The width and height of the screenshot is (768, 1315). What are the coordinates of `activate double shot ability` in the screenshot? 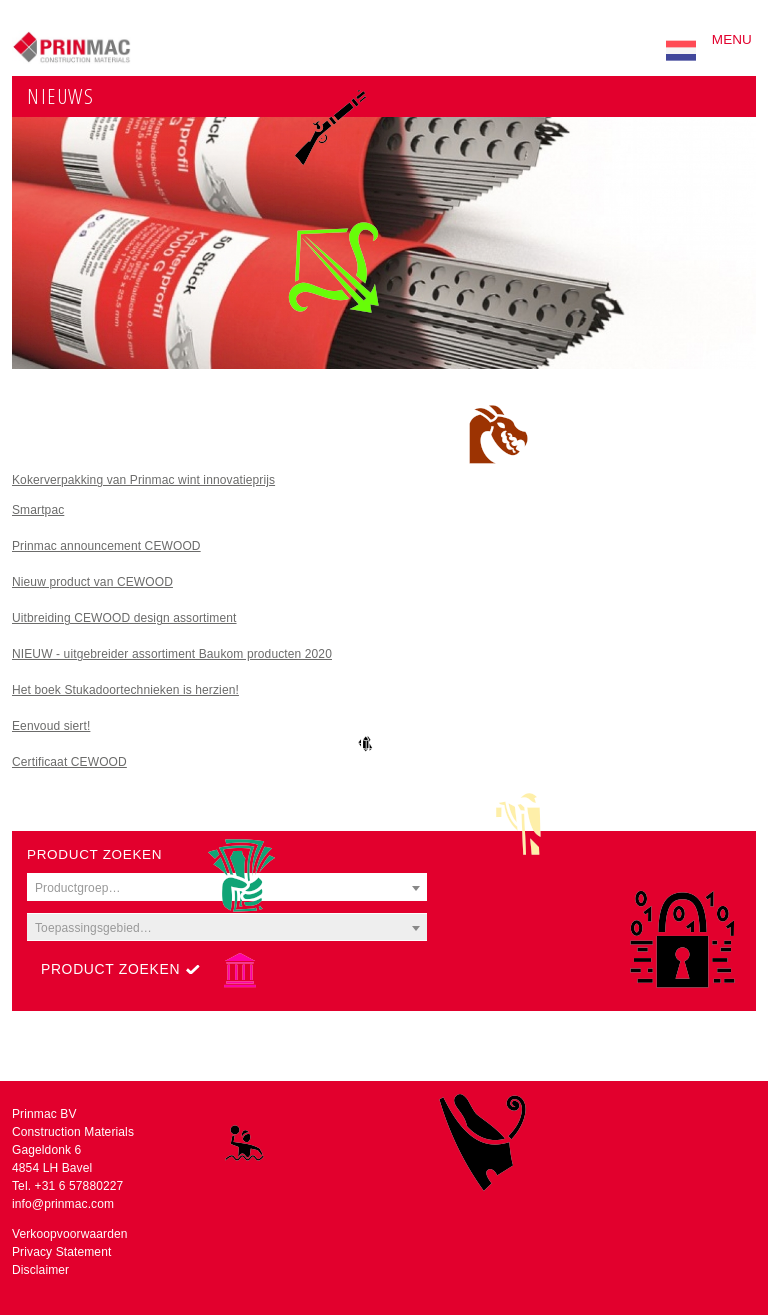 It's located at (333, 267).